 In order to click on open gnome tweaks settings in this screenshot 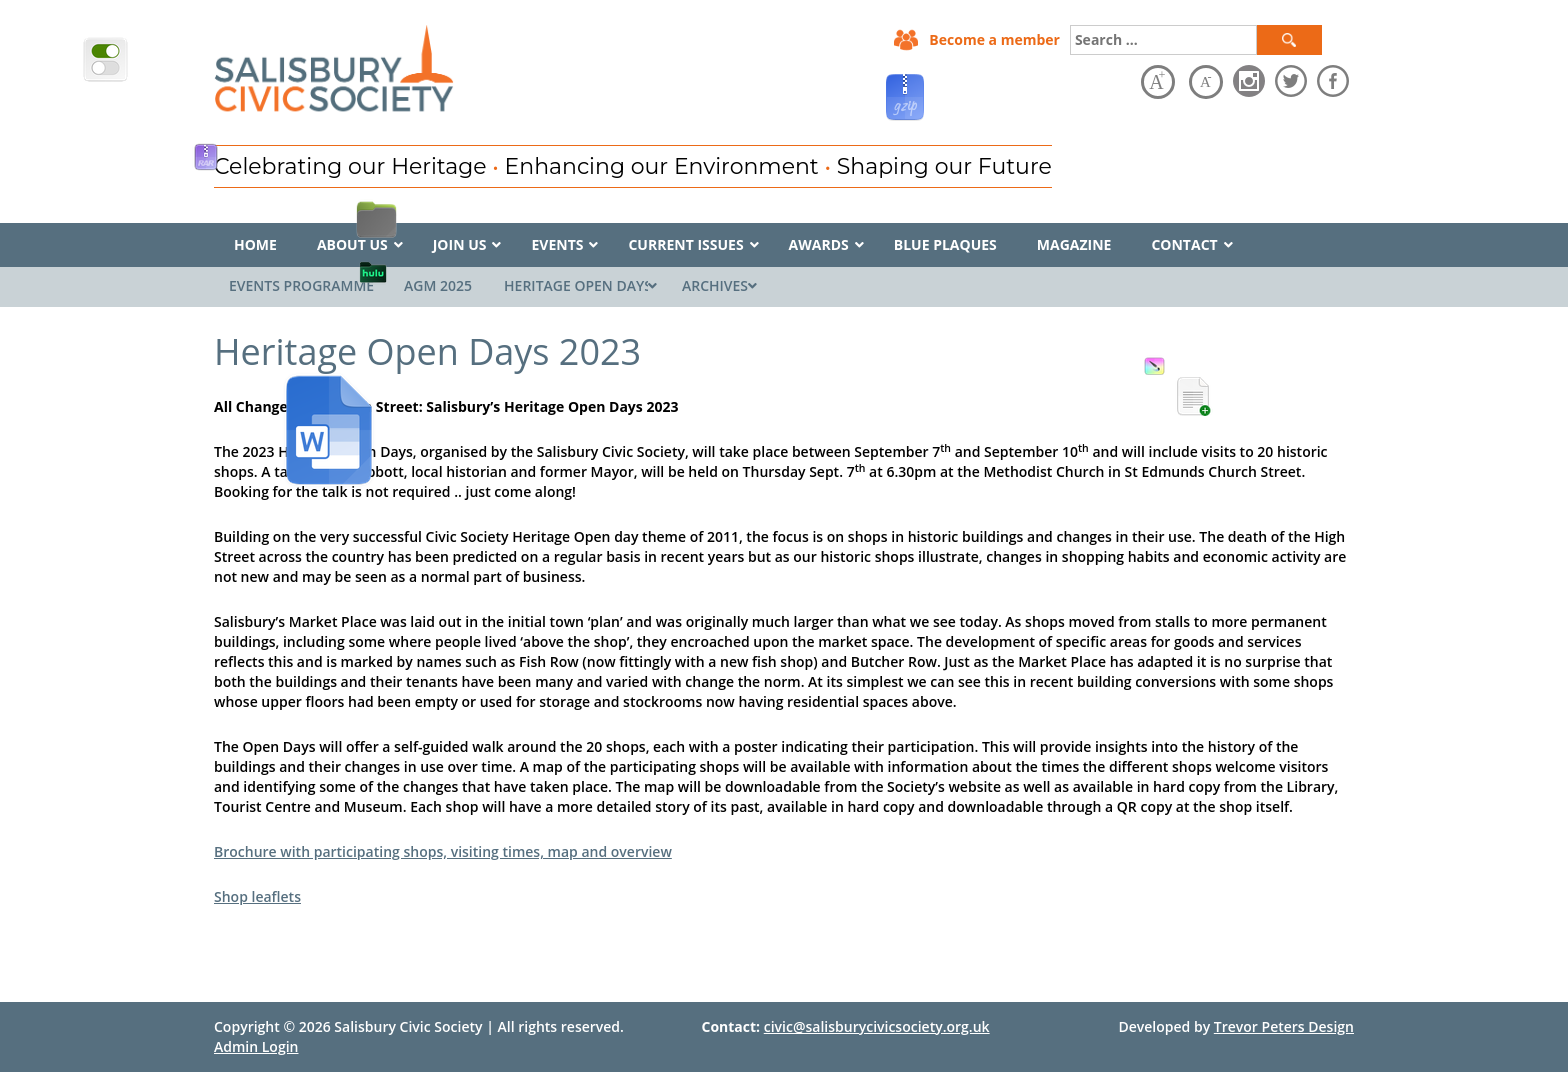, I will do `click(105, 59)`.